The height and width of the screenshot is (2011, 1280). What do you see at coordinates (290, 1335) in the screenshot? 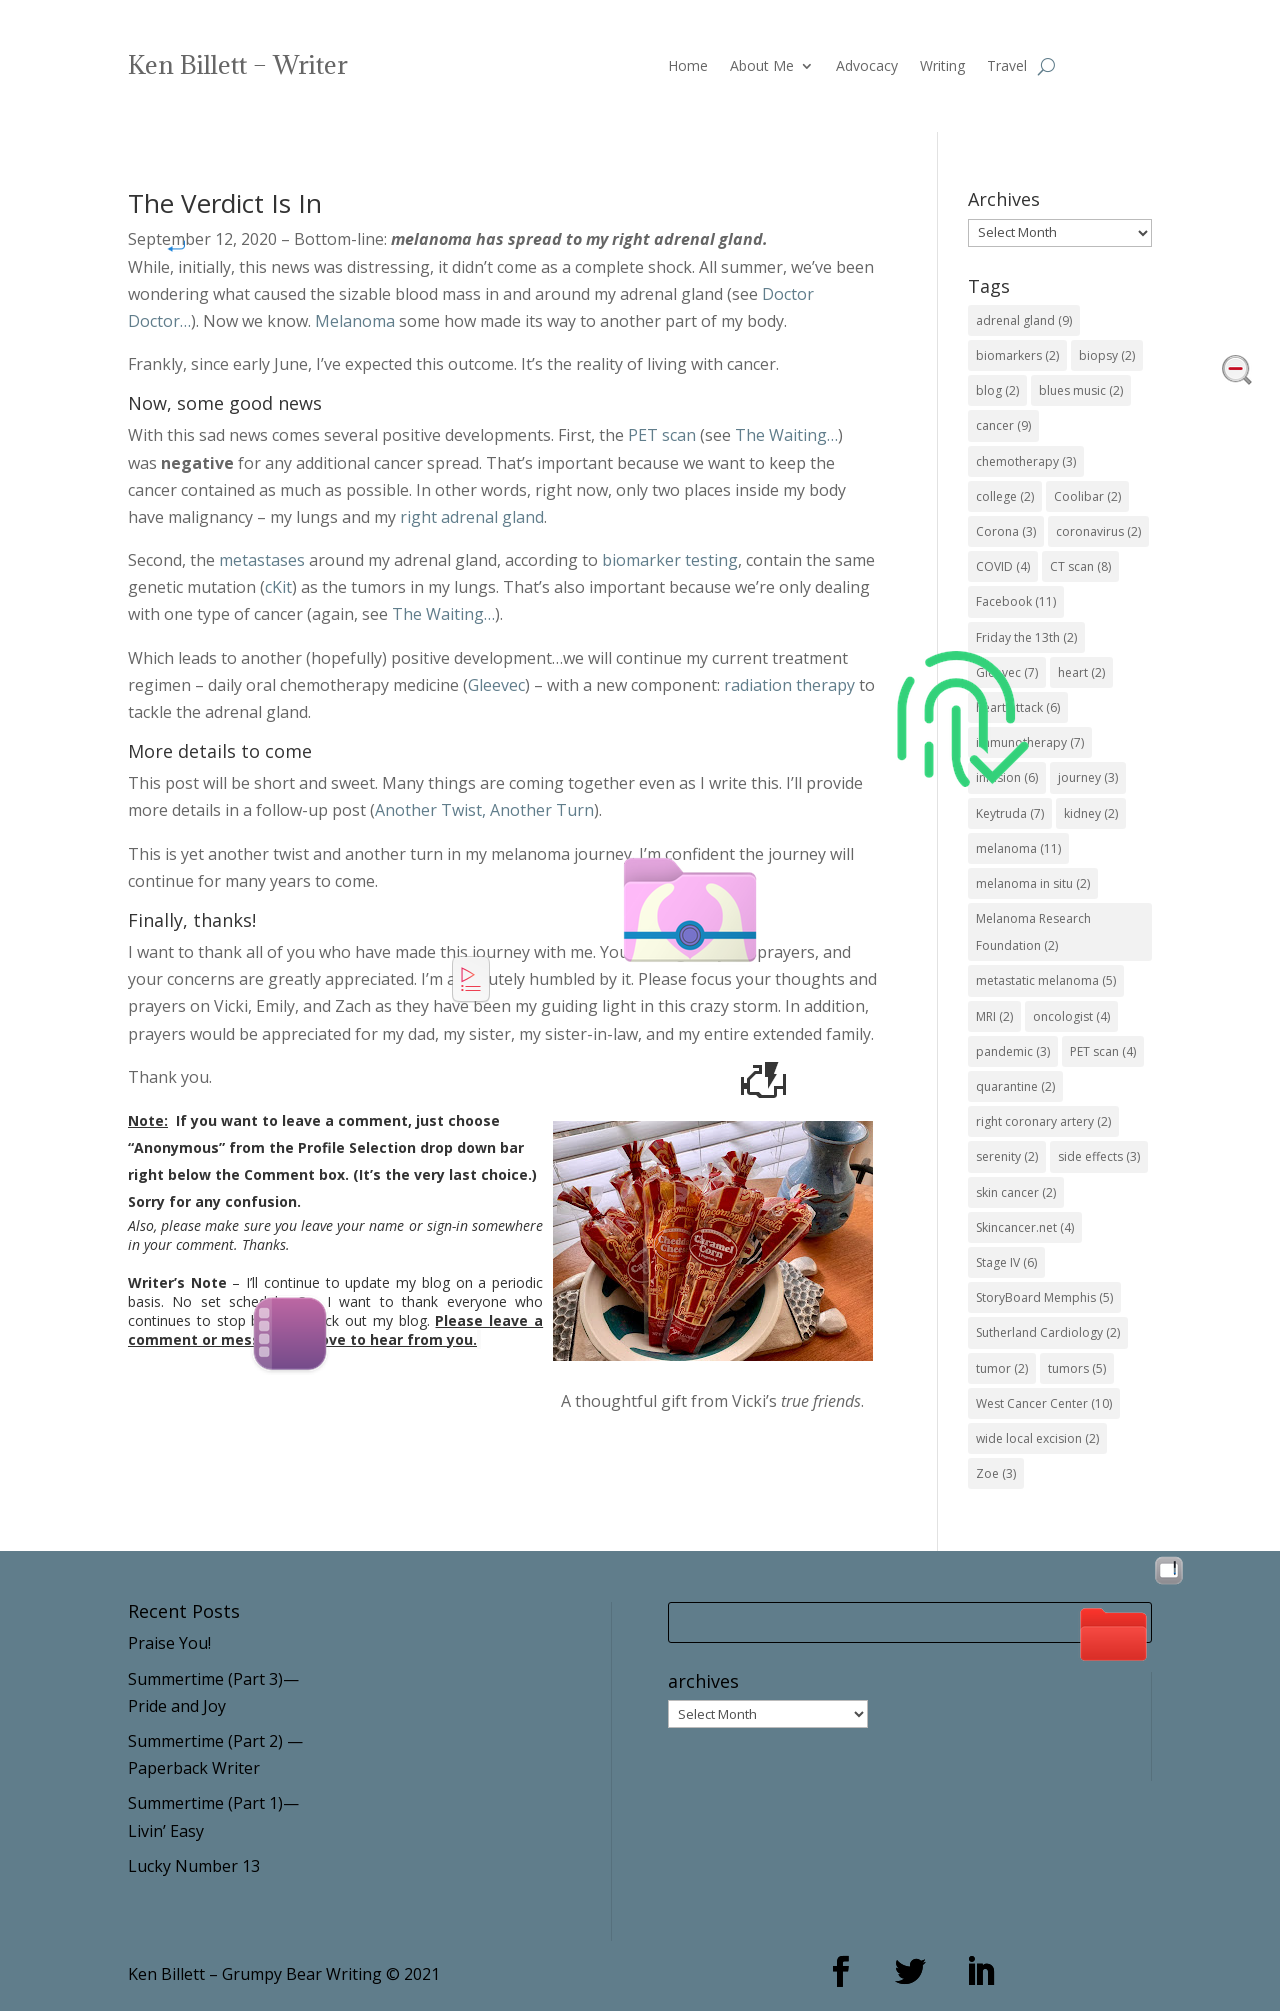
I see `access ubuntu panel preferences` at bounding box center [290, 1335].